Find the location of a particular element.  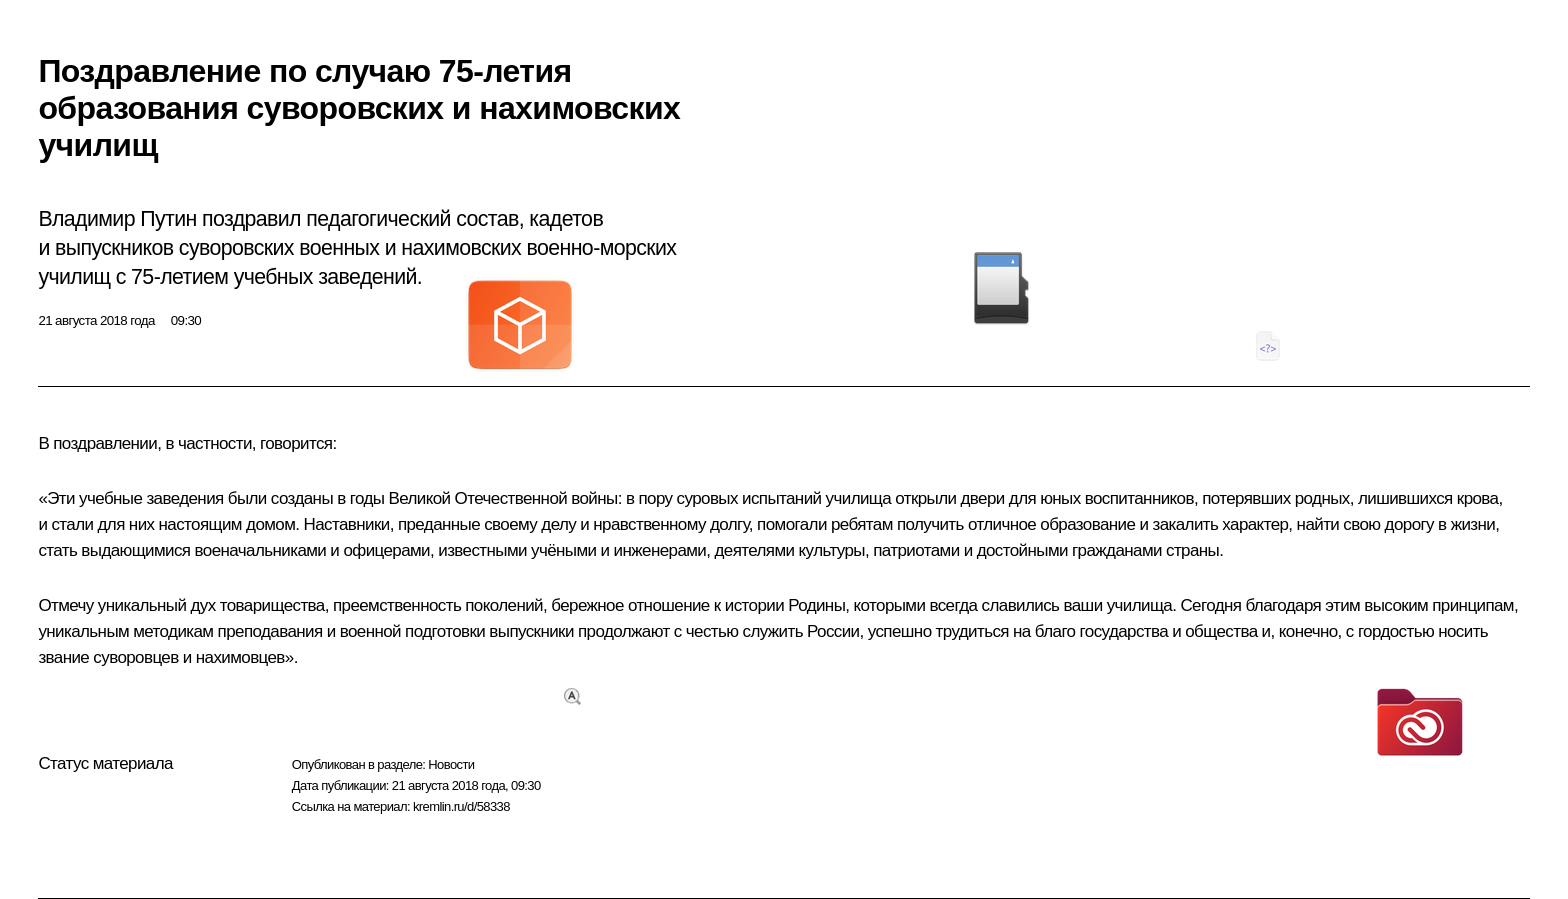

open adobe creative cloud files folder is located at coordinates (1419, 724).